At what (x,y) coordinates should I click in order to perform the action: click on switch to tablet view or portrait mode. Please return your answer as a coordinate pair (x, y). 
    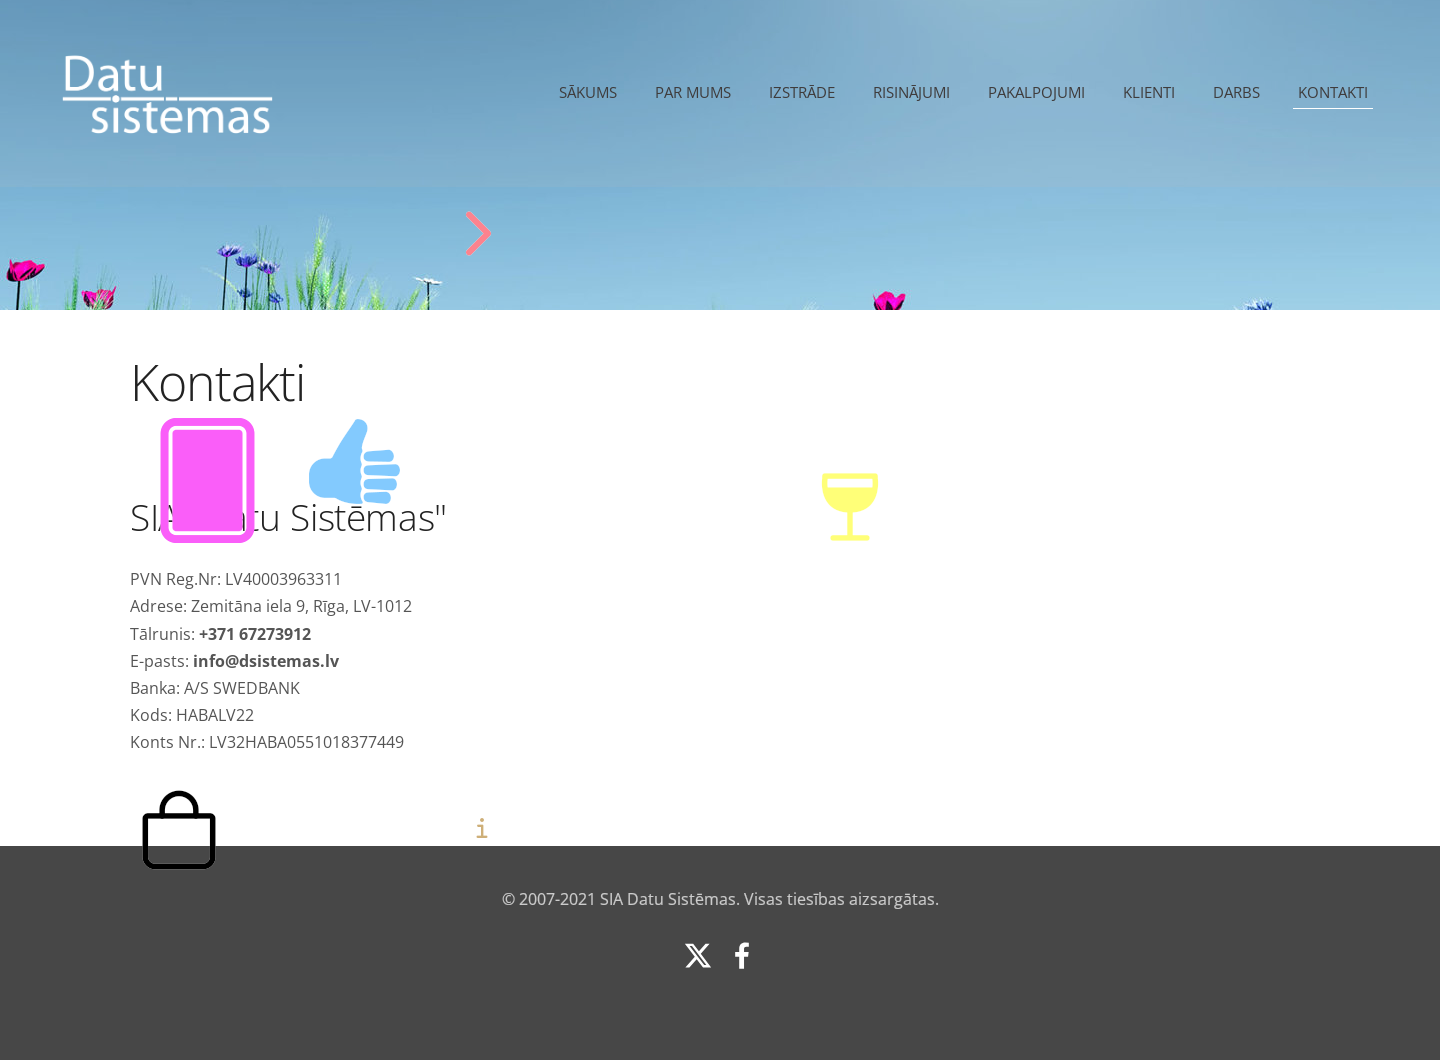
    Looking at the image, I should click on (207, 480).